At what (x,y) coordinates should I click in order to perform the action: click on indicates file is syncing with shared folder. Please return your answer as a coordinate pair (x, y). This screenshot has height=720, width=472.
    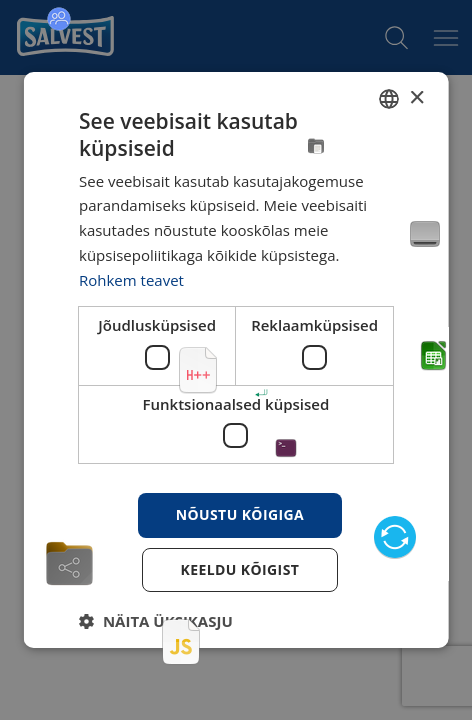
    Looking at the image, I should click on (395, 537).